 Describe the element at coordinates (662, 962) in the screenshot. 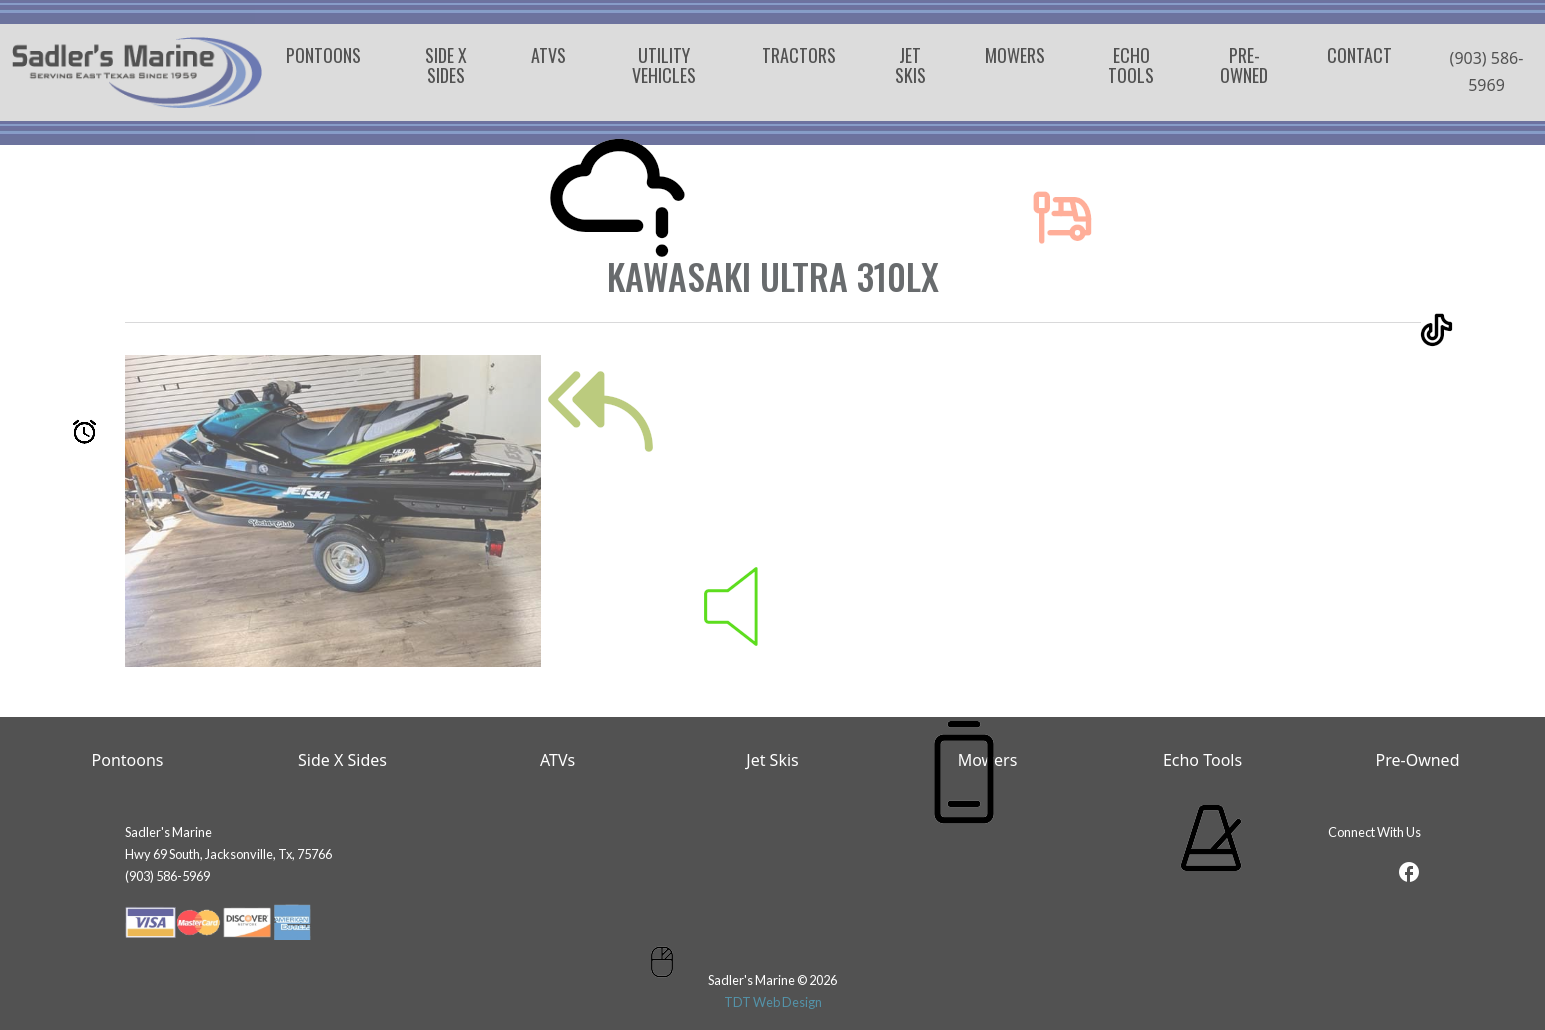

I see `right-click to open context menu` at that location.